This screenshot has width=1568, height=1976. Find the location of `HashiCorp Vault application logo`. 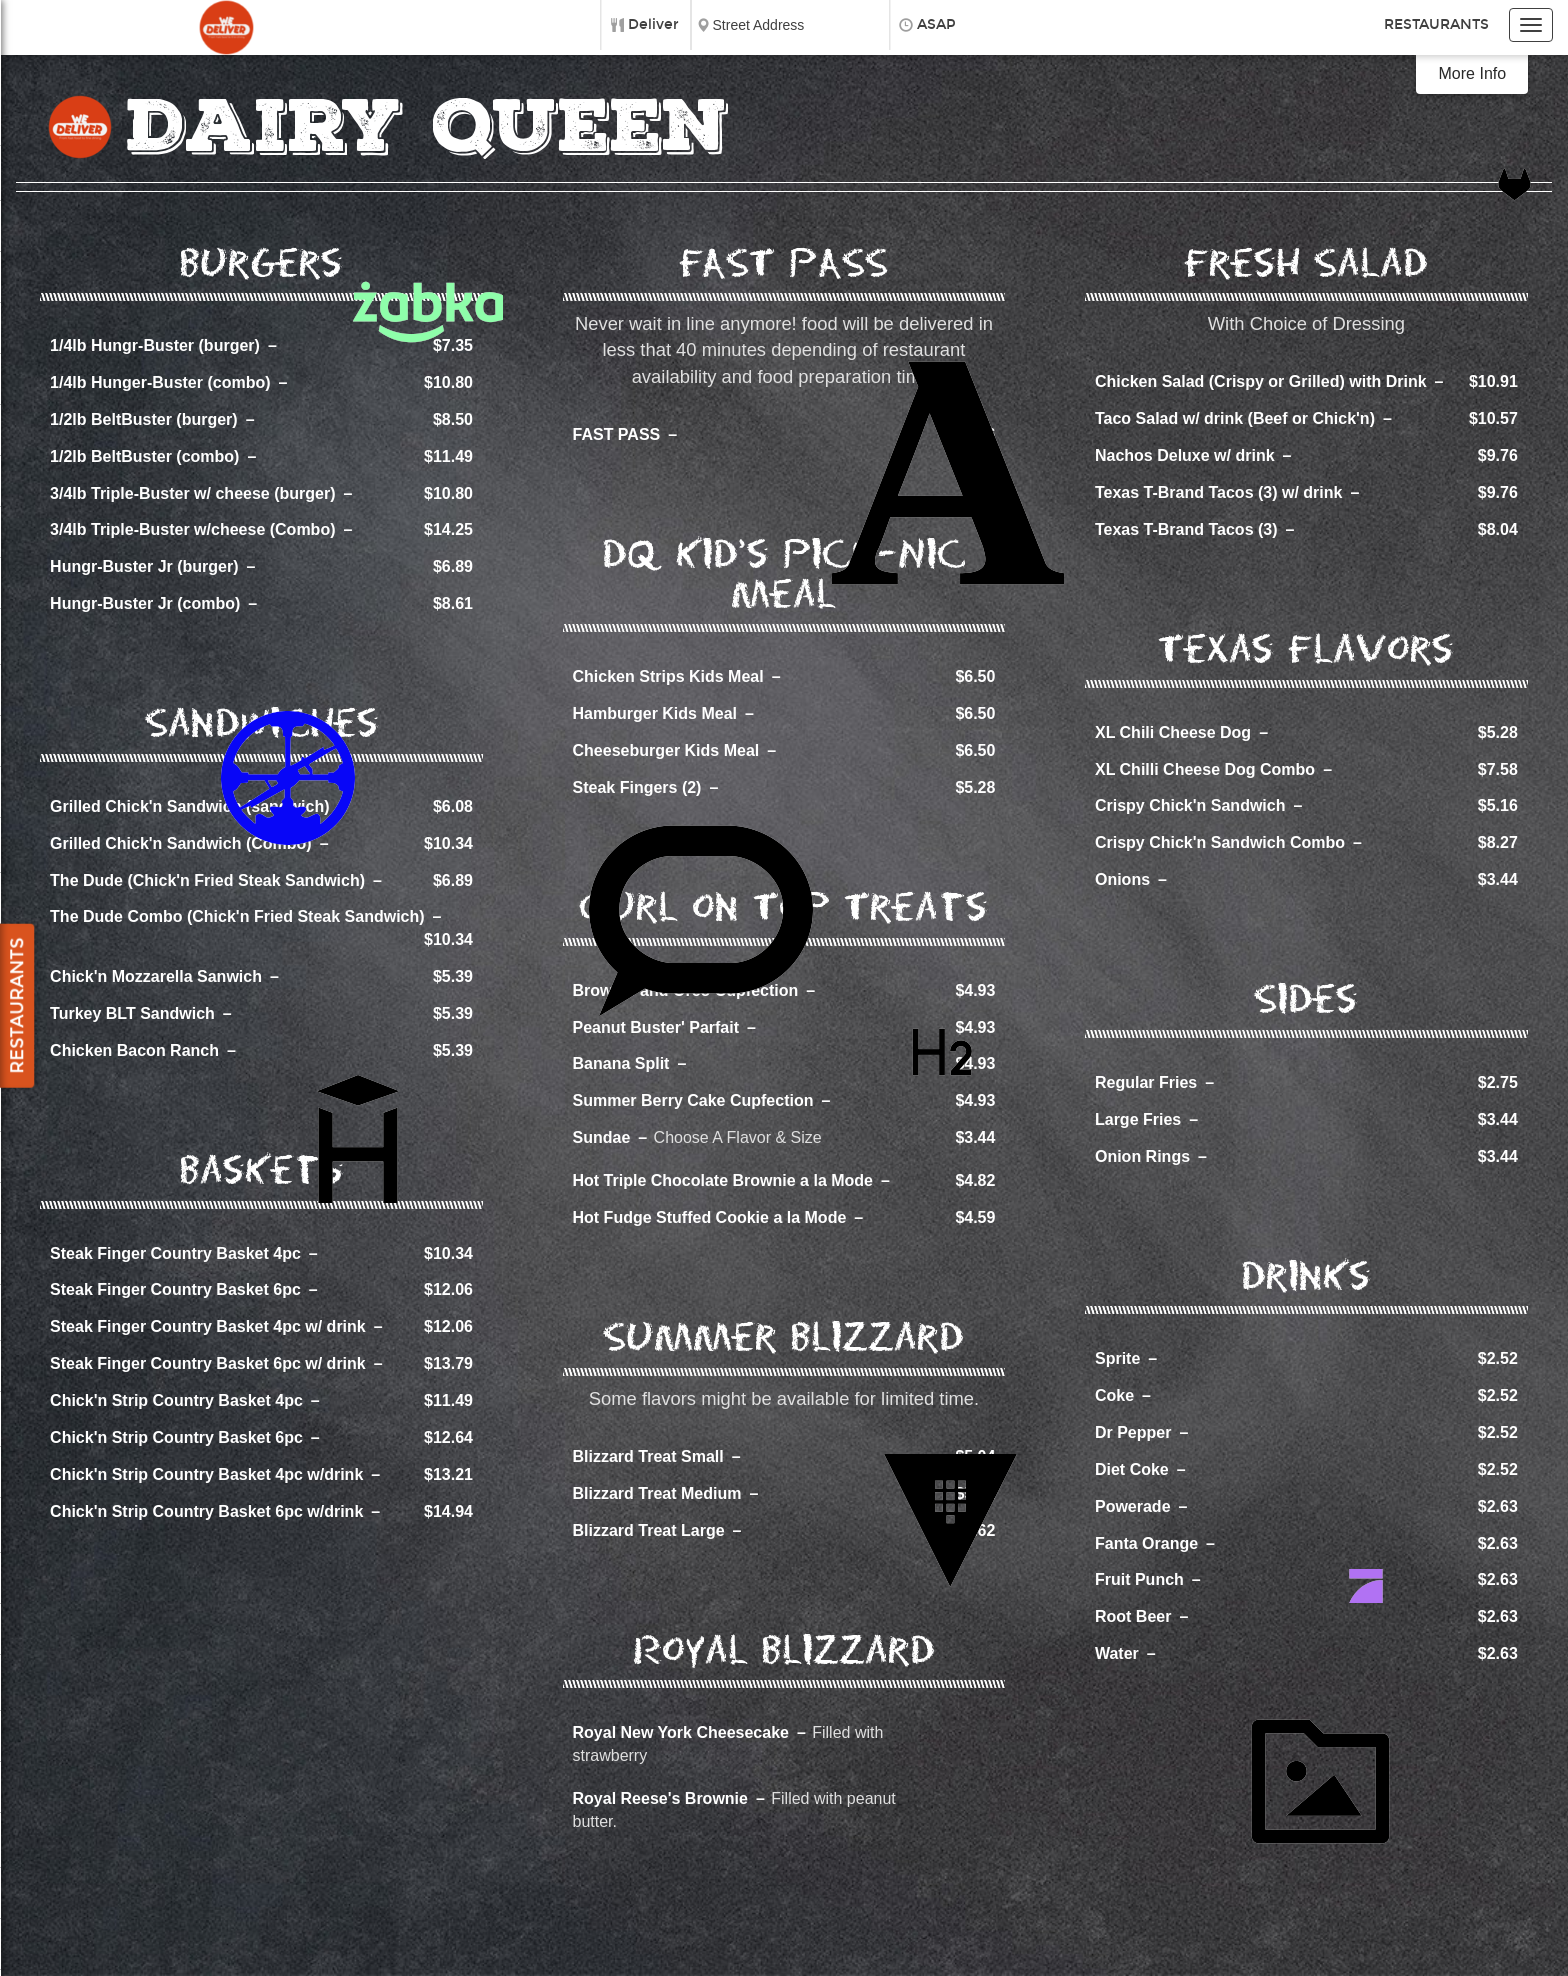

HashiCorp Vault application logo is located at coordinates (950, 1520).